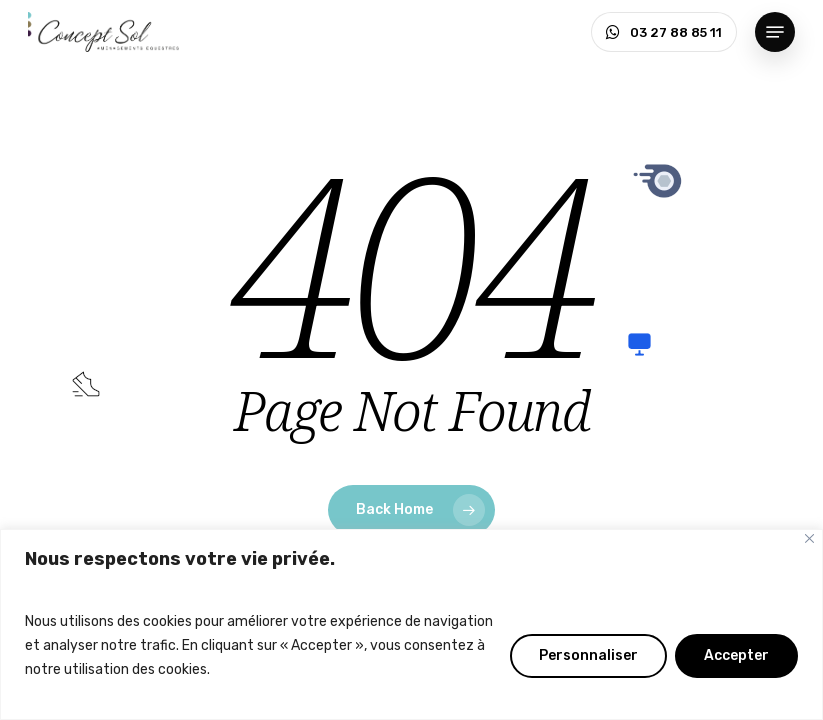  I want to click on track your running or walking activity, so click(85, 385).